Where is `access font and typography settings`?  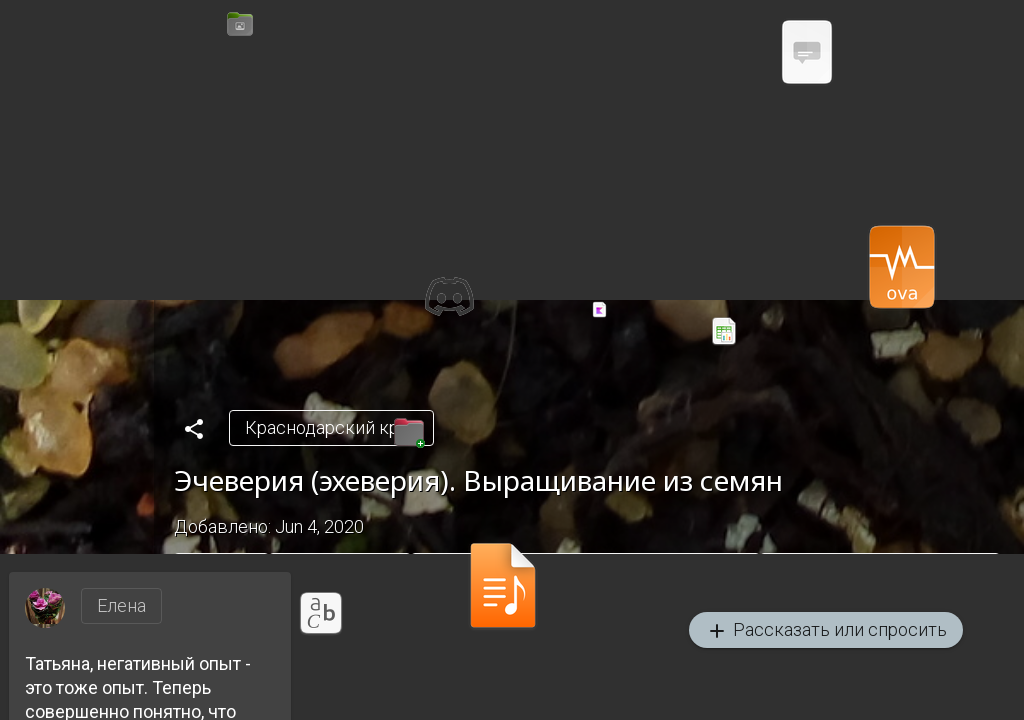 access font and typography settings is located at coordinates (321, 613).